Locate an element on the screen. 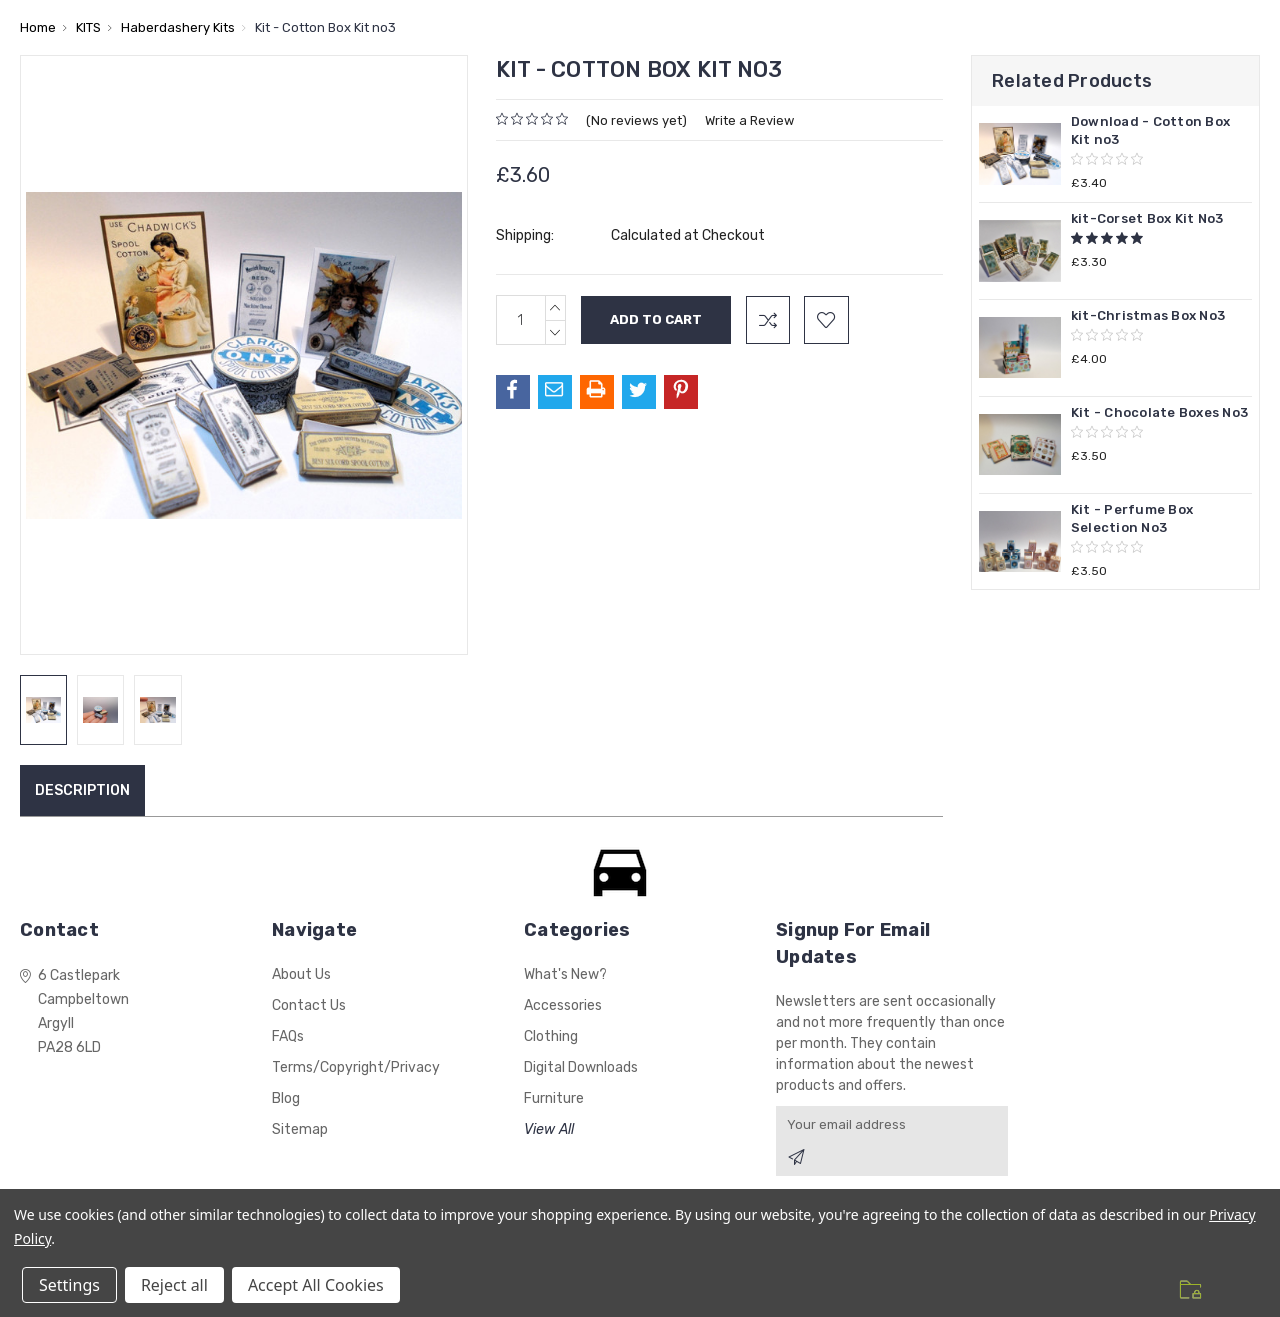  access a password-protected folder is located at coordinates (1190, 1289).